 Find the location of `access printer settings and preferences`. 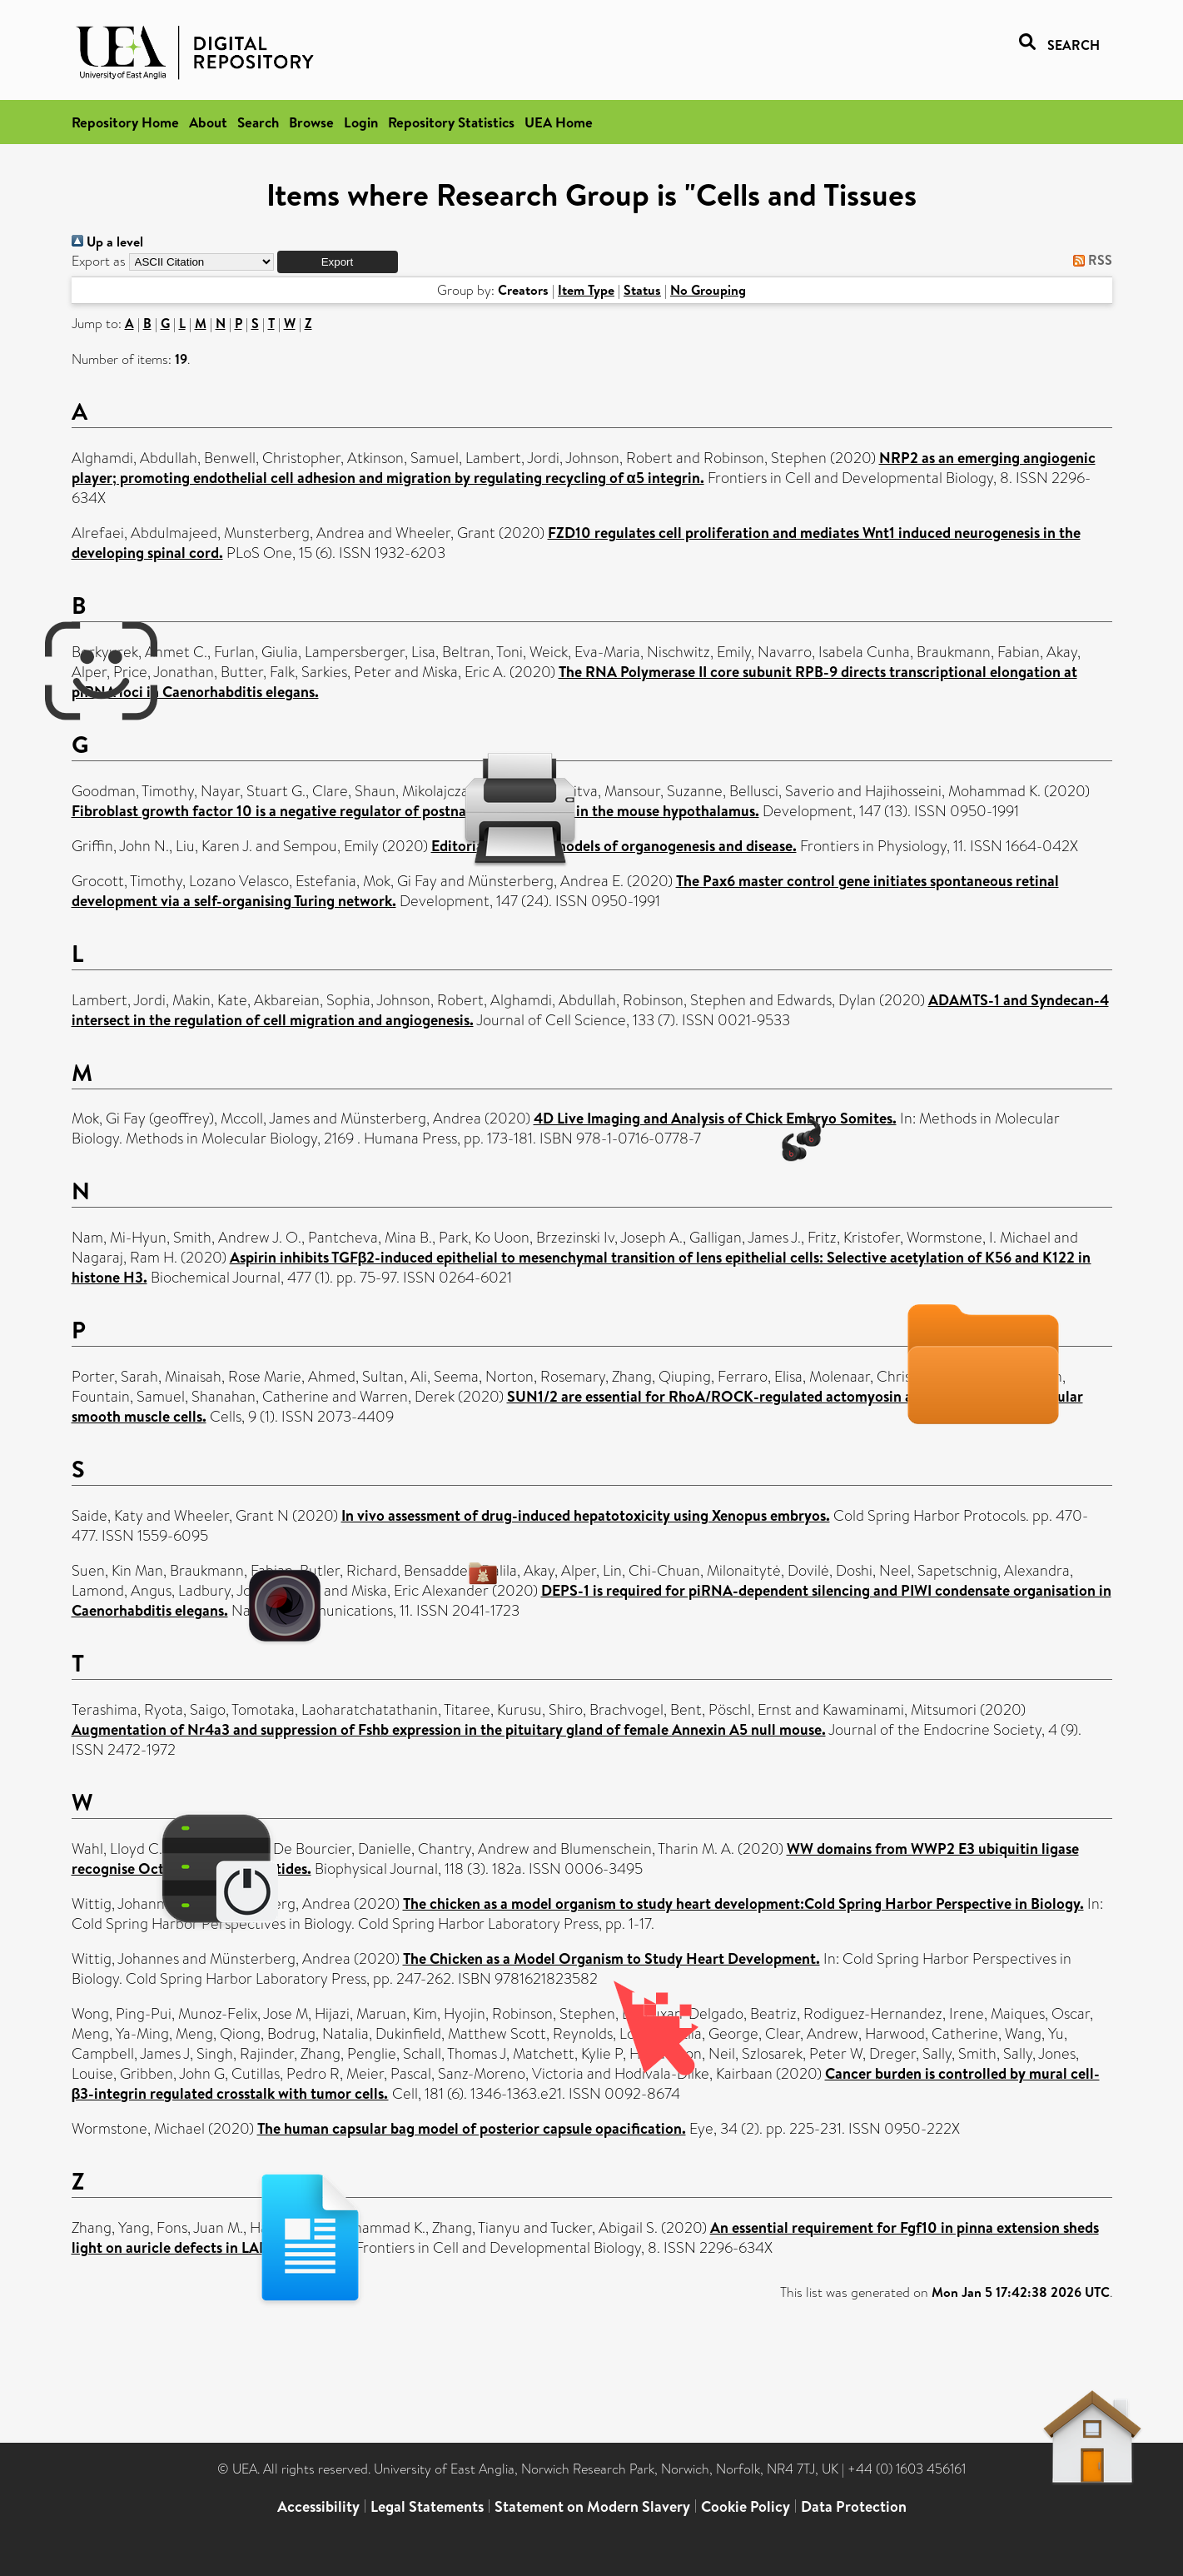

access printer settings and preferences is located at coordinates (519, 809).